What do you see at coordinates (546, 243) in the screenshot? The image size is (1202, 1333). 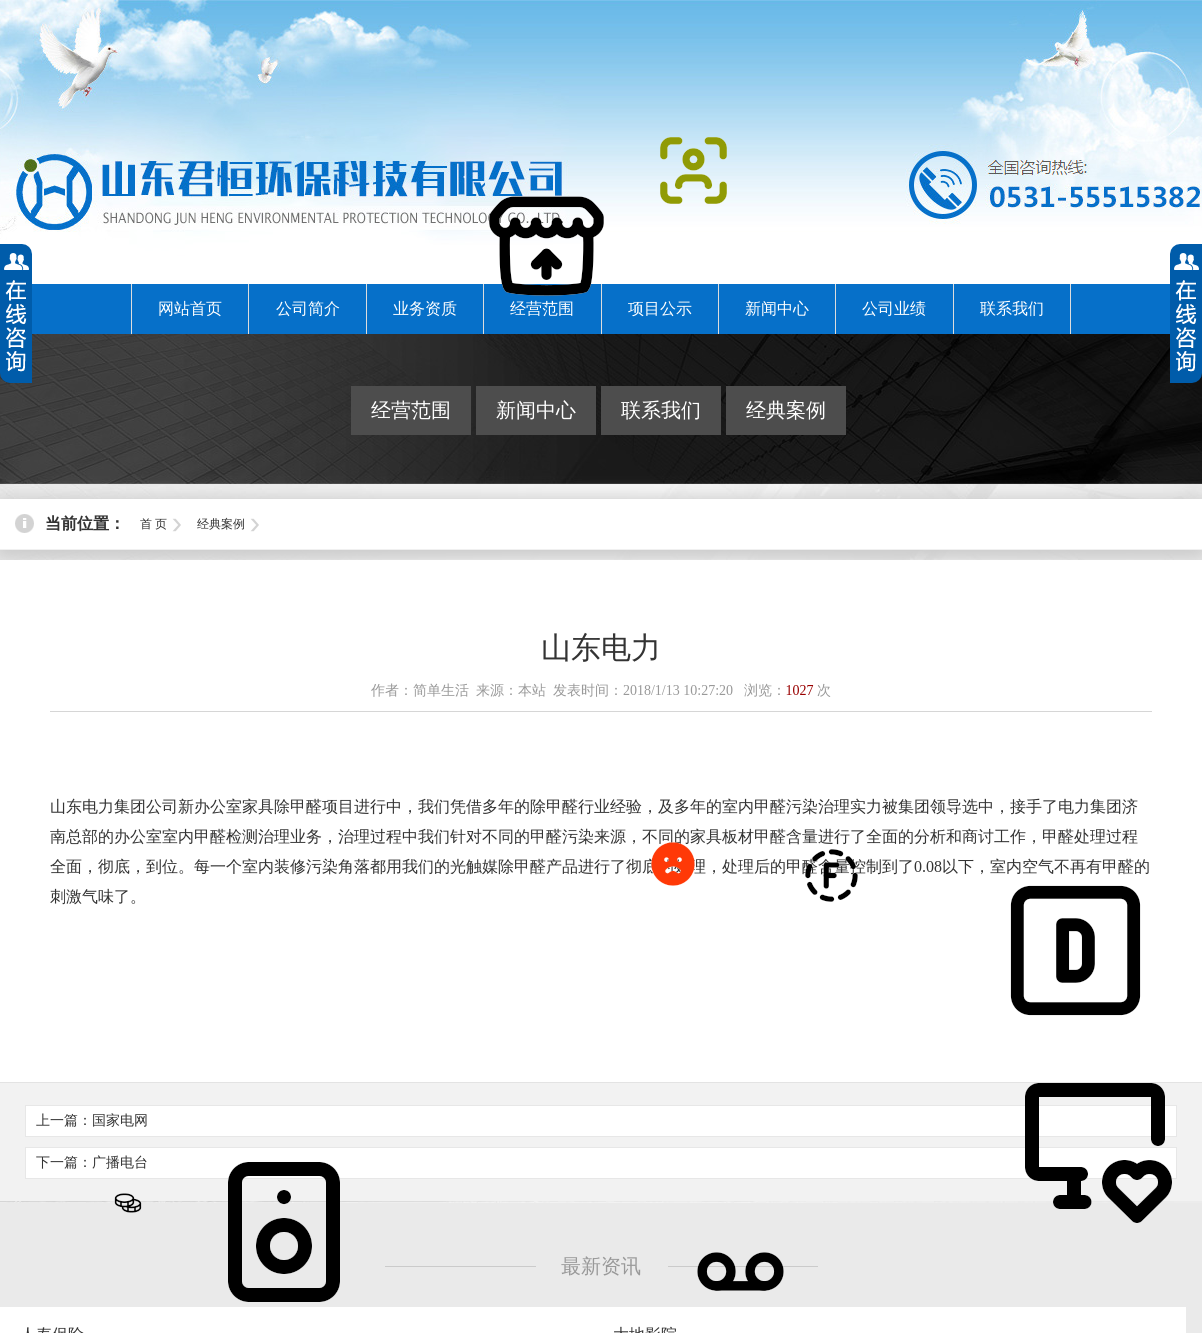 I see `visit itch.io game marketplace` at bounding box center [546, 243].